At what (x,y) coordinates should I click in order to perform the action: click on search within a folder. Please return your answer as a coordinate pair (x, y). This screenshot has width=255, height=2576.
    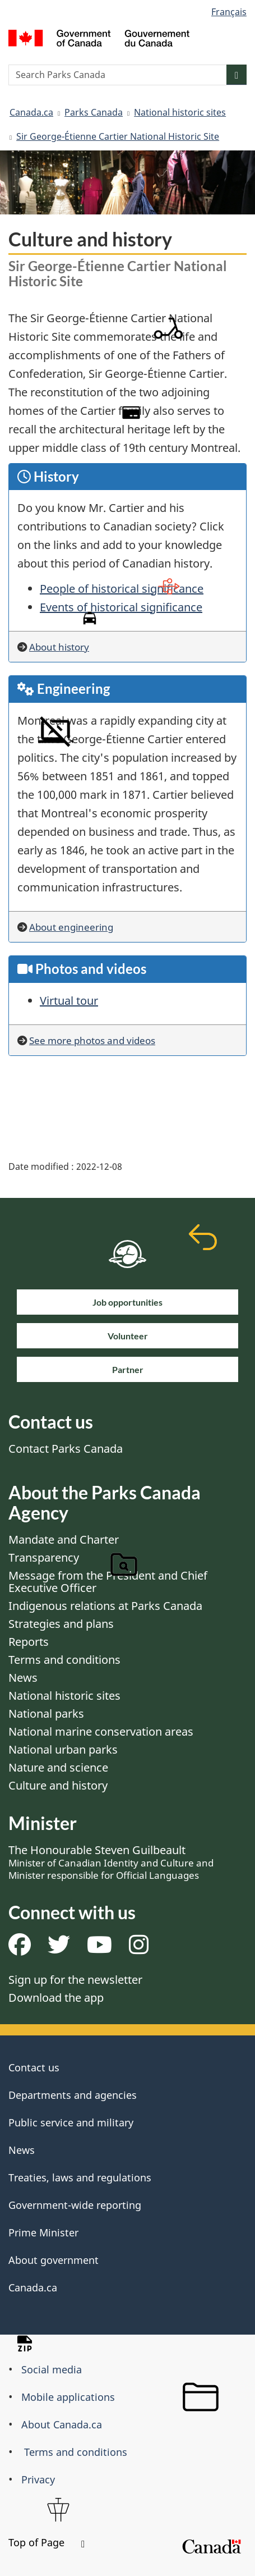
    Looking at the image, I should click on (124, 1565).